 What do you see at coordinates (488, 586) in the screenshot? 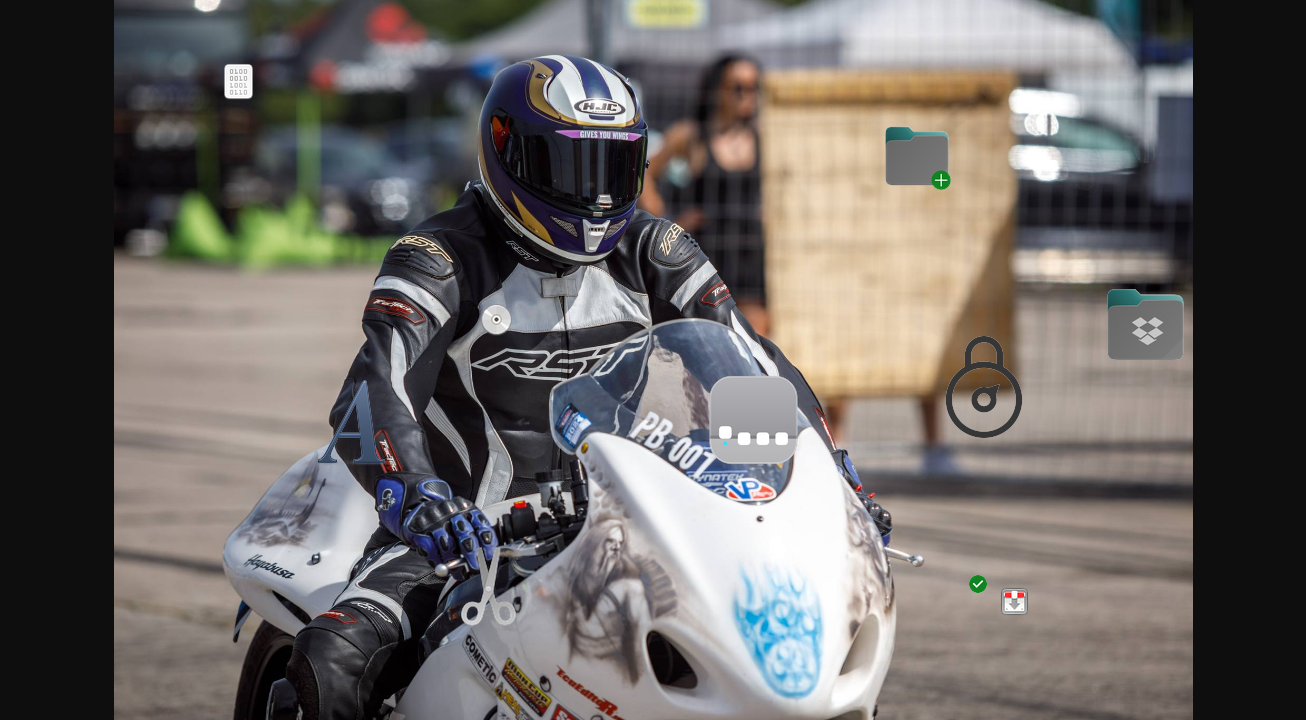
I see `cut selected content to clipboard` at bounding box center [488, 586].